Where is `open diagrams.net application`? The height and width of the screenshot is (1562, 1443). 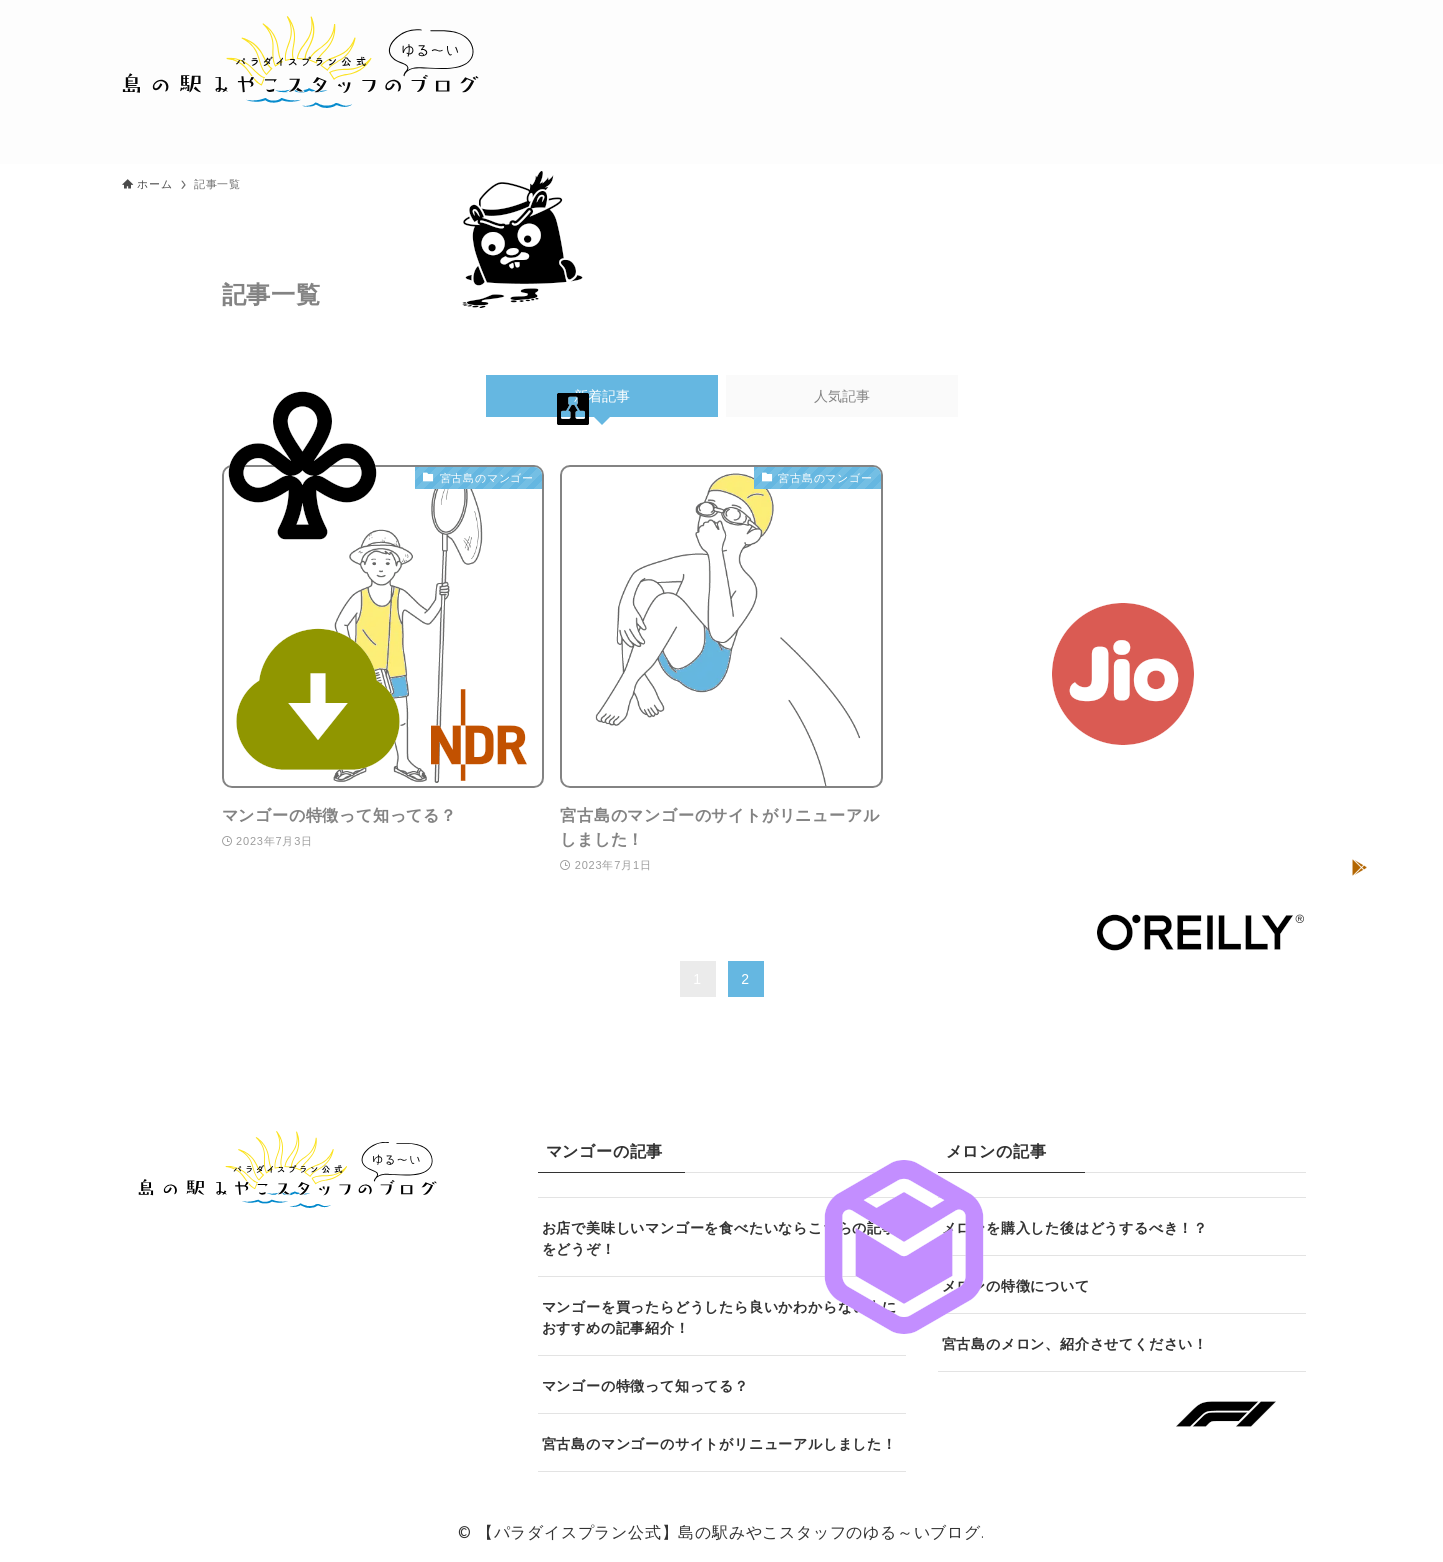 open diagrams.net application is located at coordinates (573, 409).